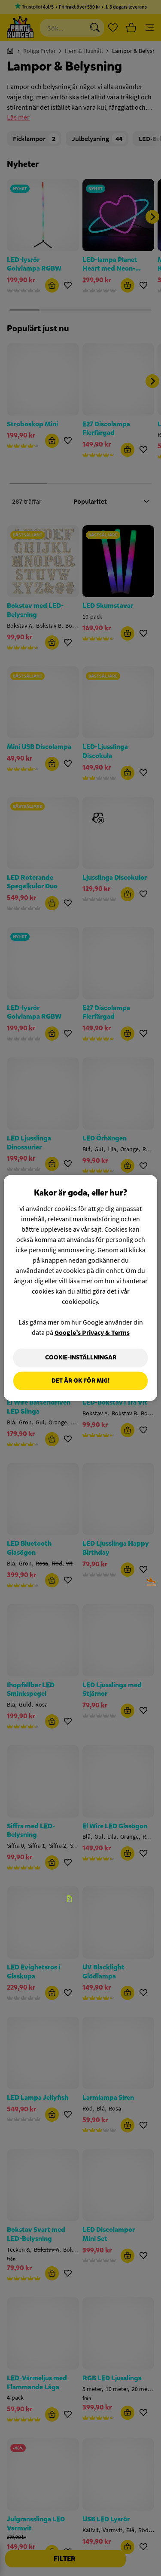 Image resolution: width=161 pixels, height=2576 pixels. What do you see at coordinates (98, 818) in the screenshot?
I see `github copilot is disconnected or unavailable` at bounding box center [98, 818].